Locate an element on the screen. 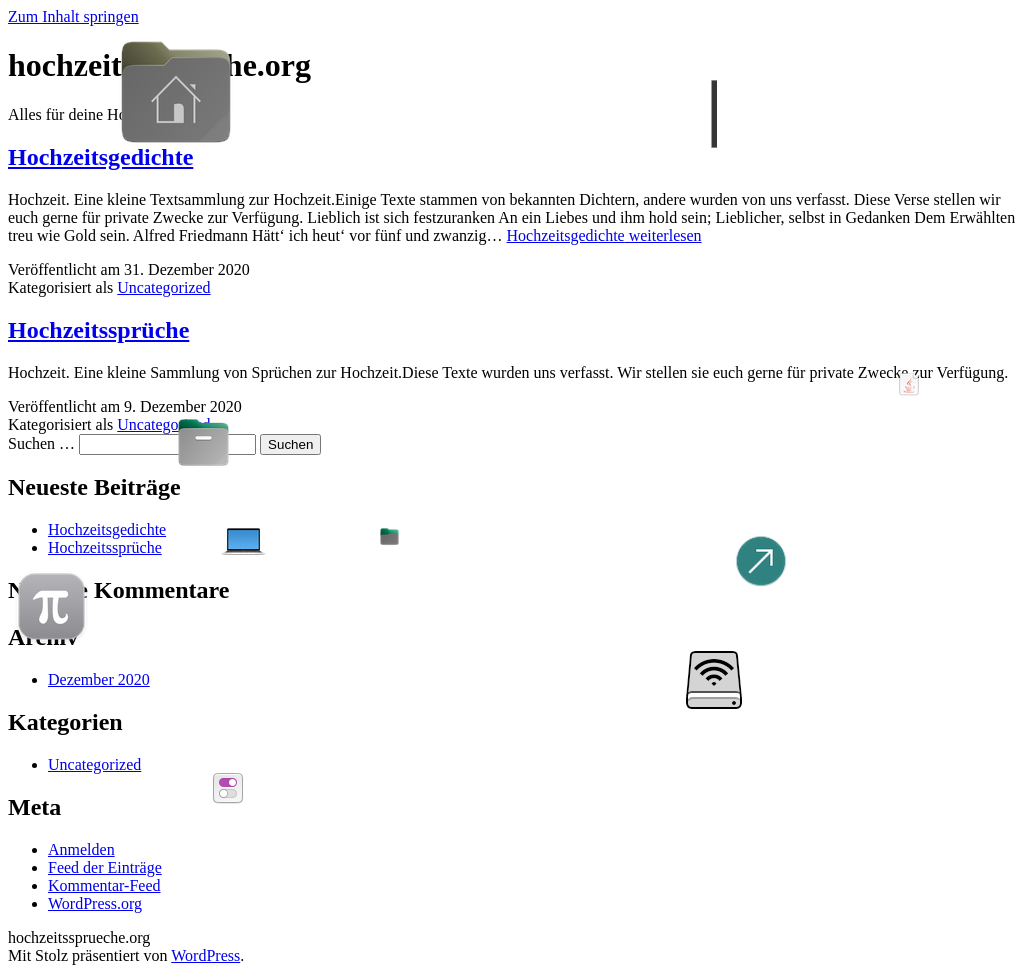 The image size is (1024, 973). open folder containing files is located at coordinates (389, 536).